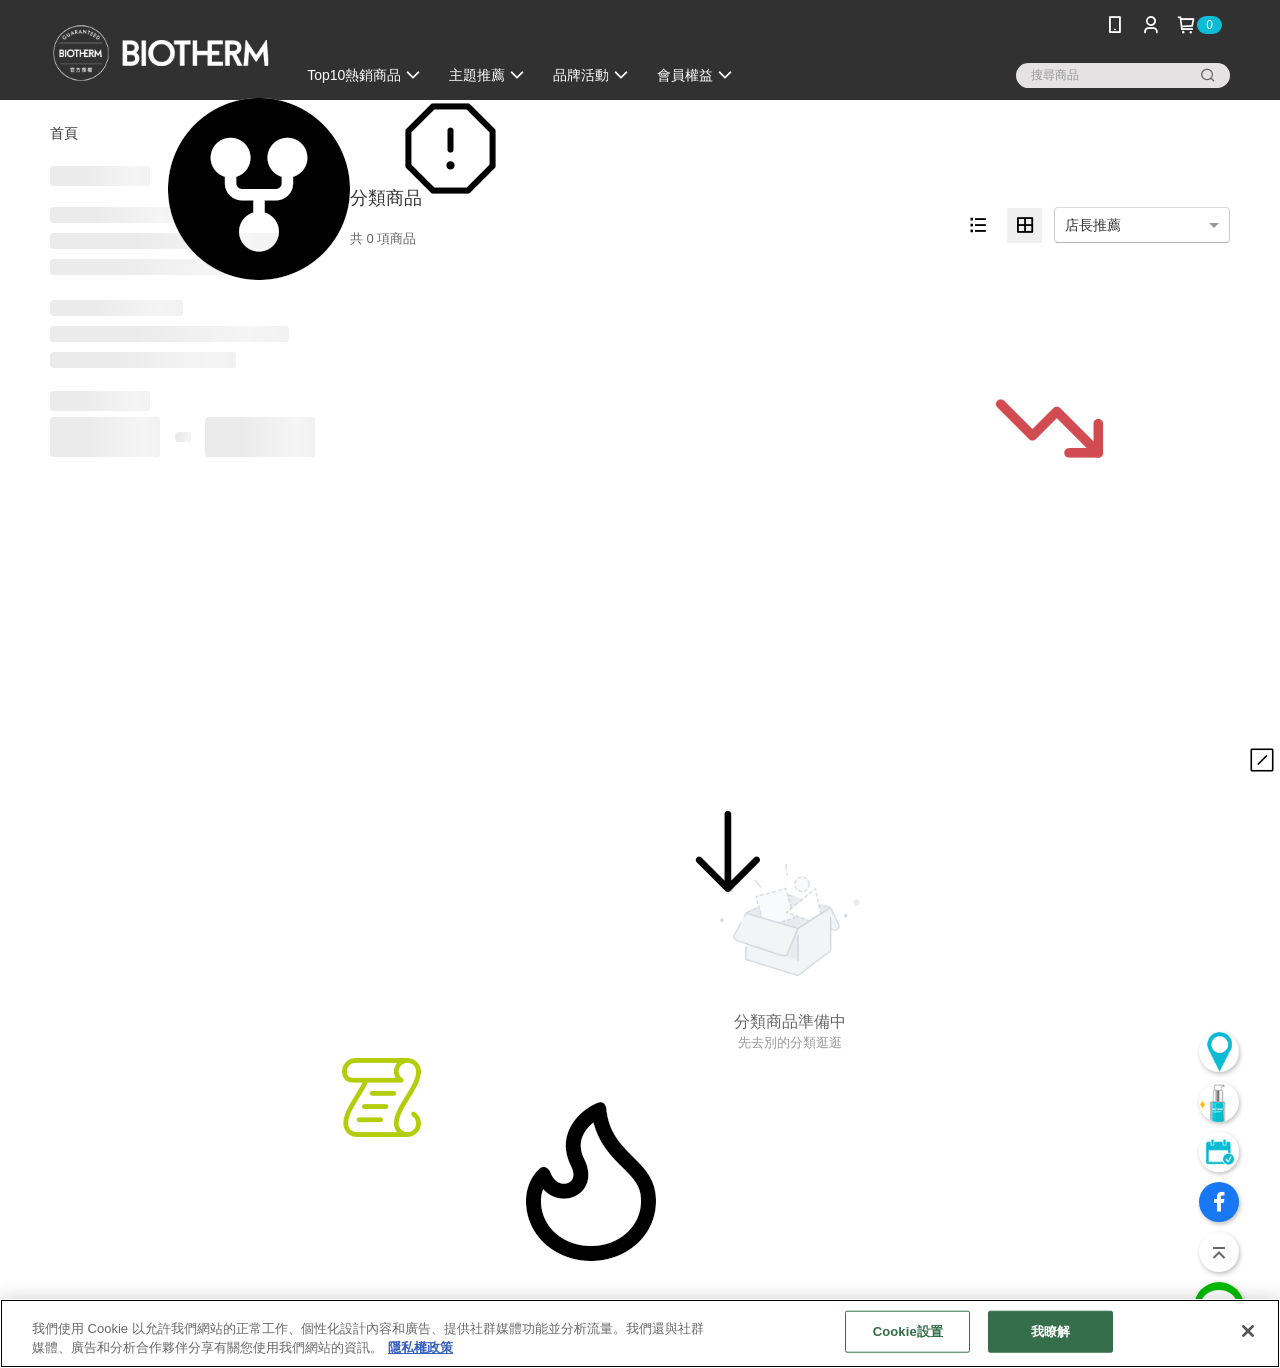 The height and width of the screenshot is (1368, 1280). I want to click on indicates a forked repository in your activity feed, so click(259, 189).